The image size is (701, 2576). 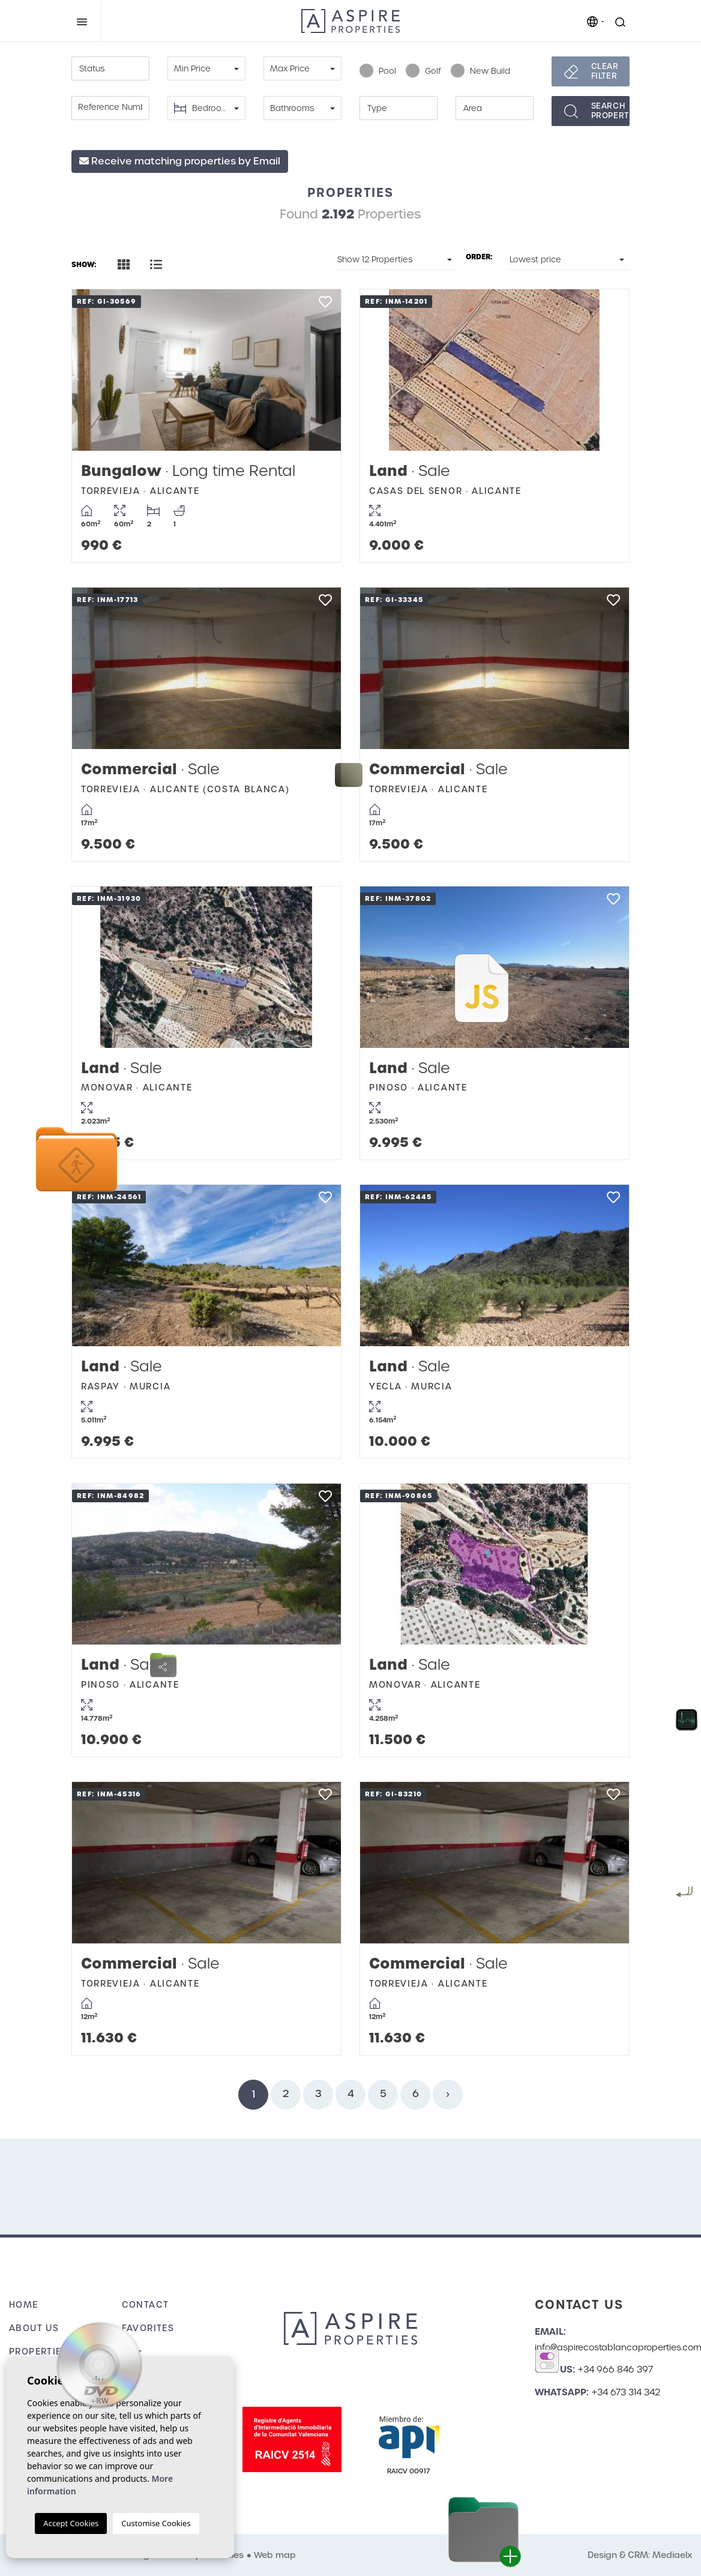 I want to click on a rewritable DVD disc in the system, so click(x=99, y=2366).